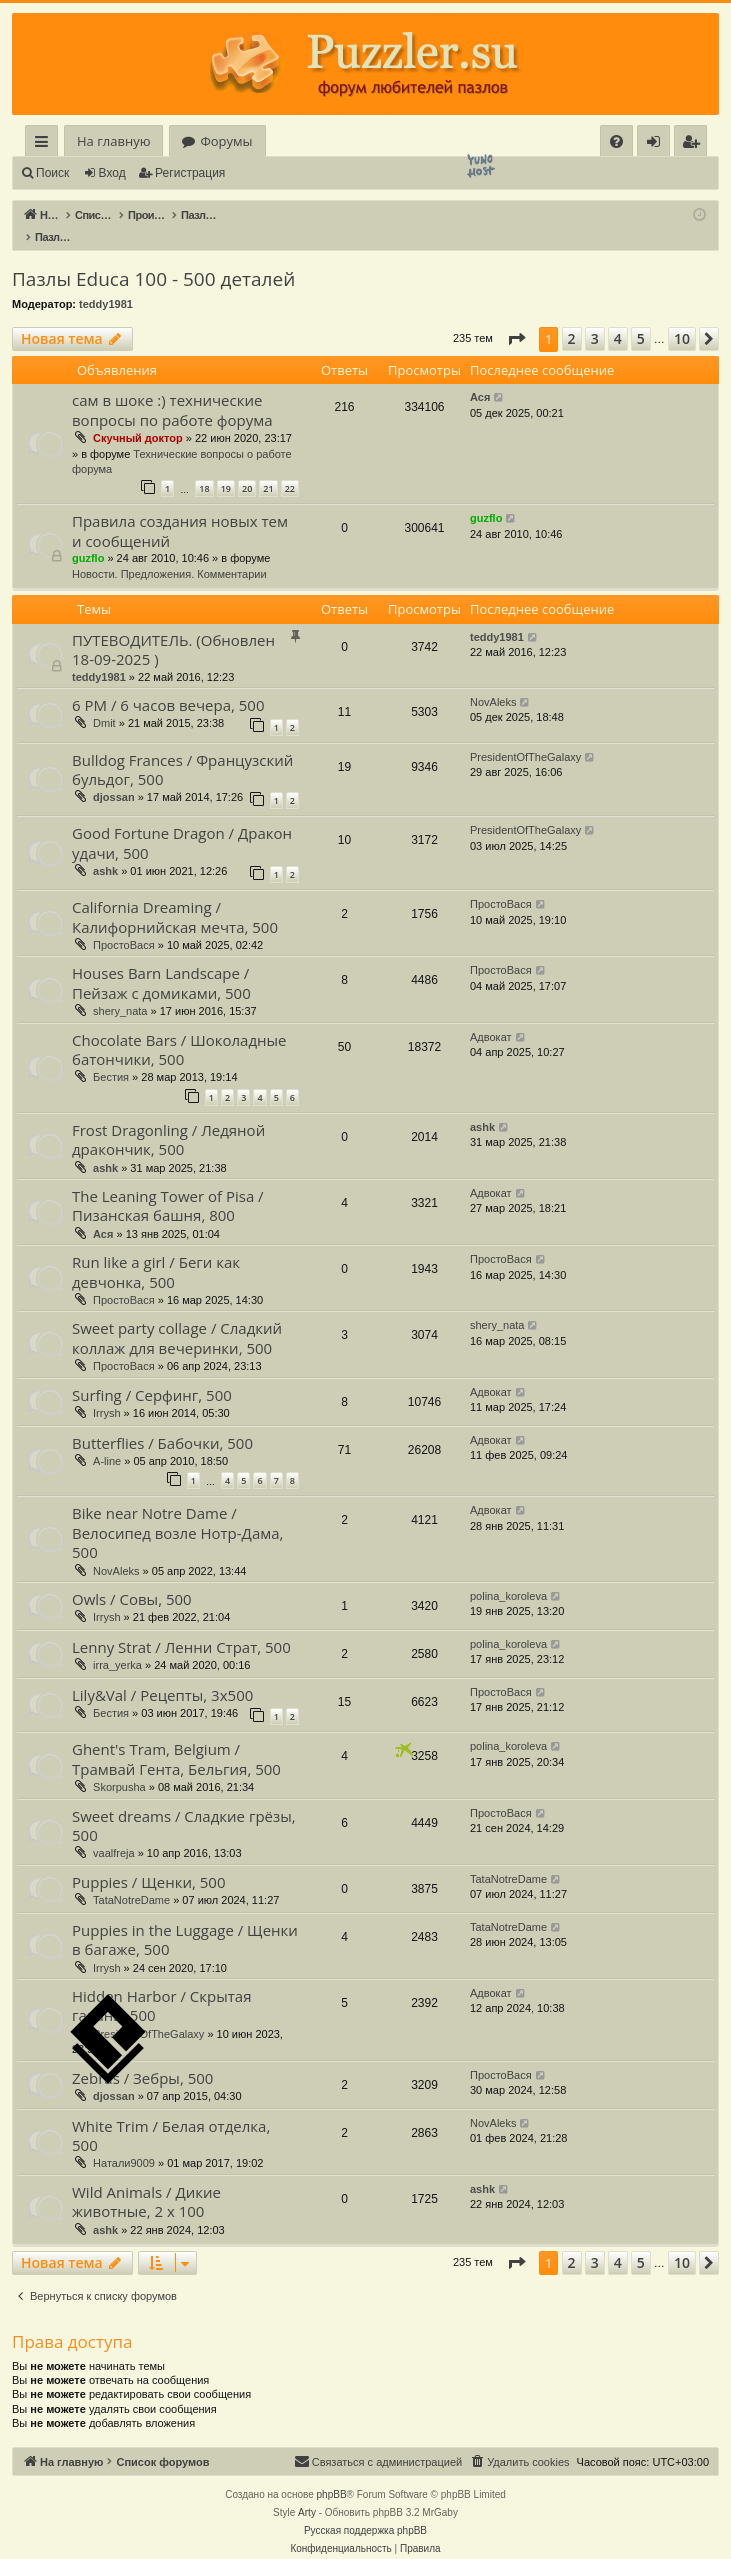 The image size is (731, 2559). What do you see at coordinates (404, 1750) in the screenshot?
I see `open the CaixaBank mobile banking app` at bounding box center [404, 1750].